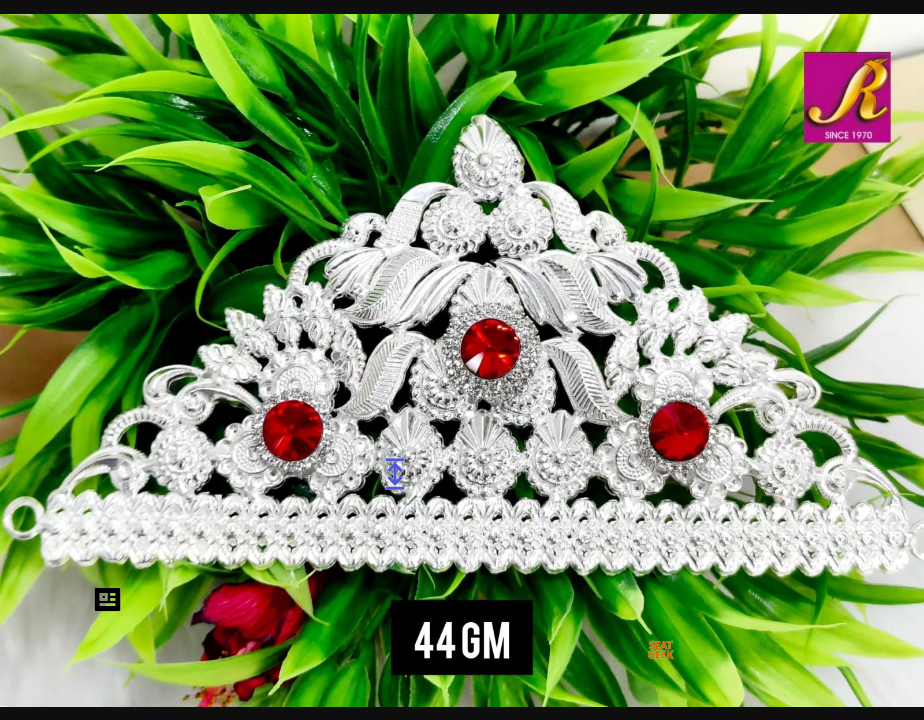  What do you see at coordinates (395, 474) in the screenshot?
I see `expand element height vertically` at bounding box center [395, 474].